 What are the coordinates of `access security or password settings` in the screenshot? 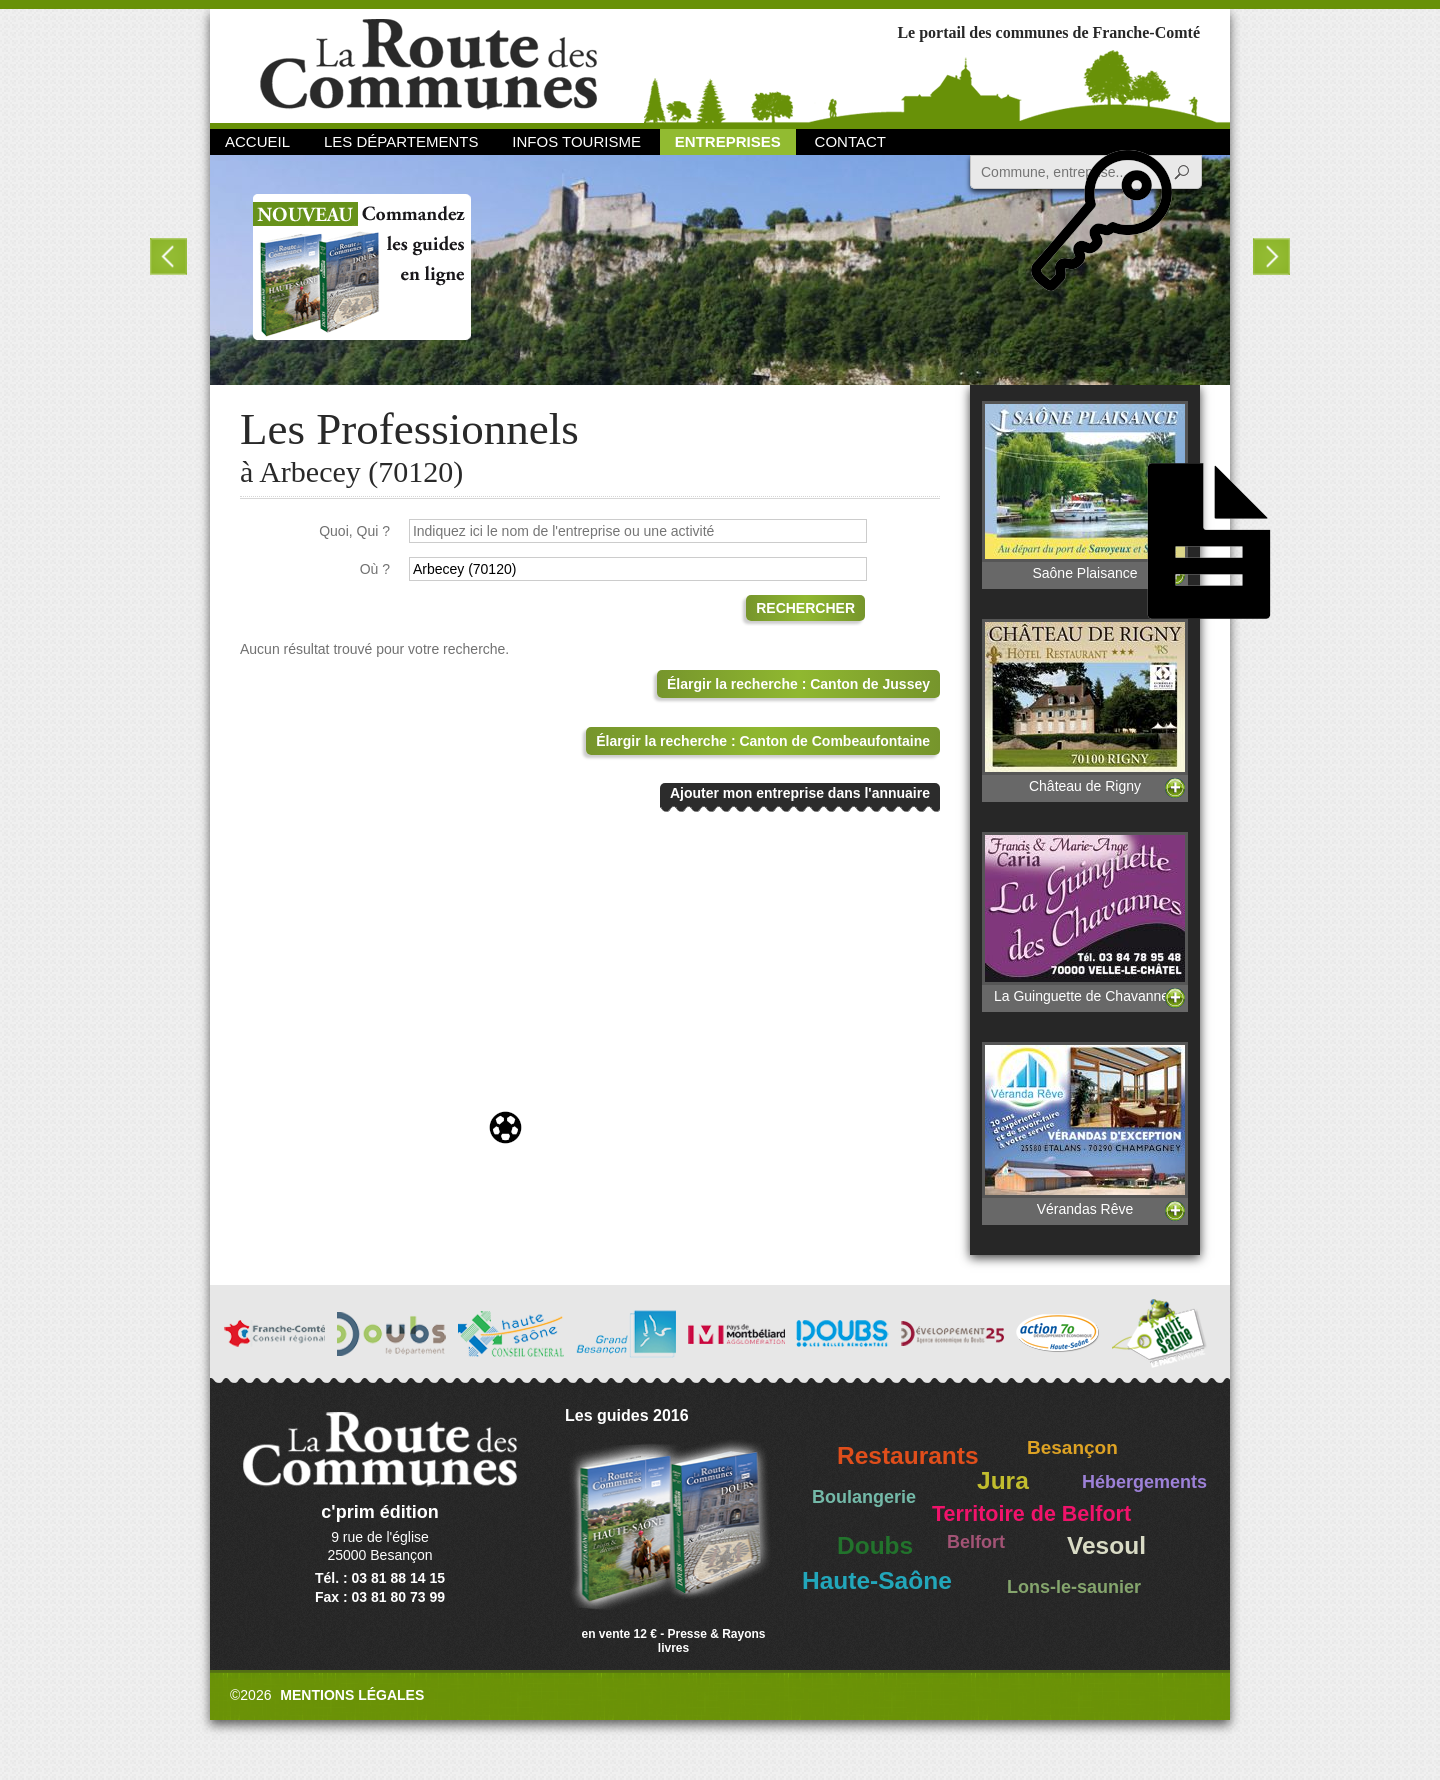 It's located at (1101, 220).